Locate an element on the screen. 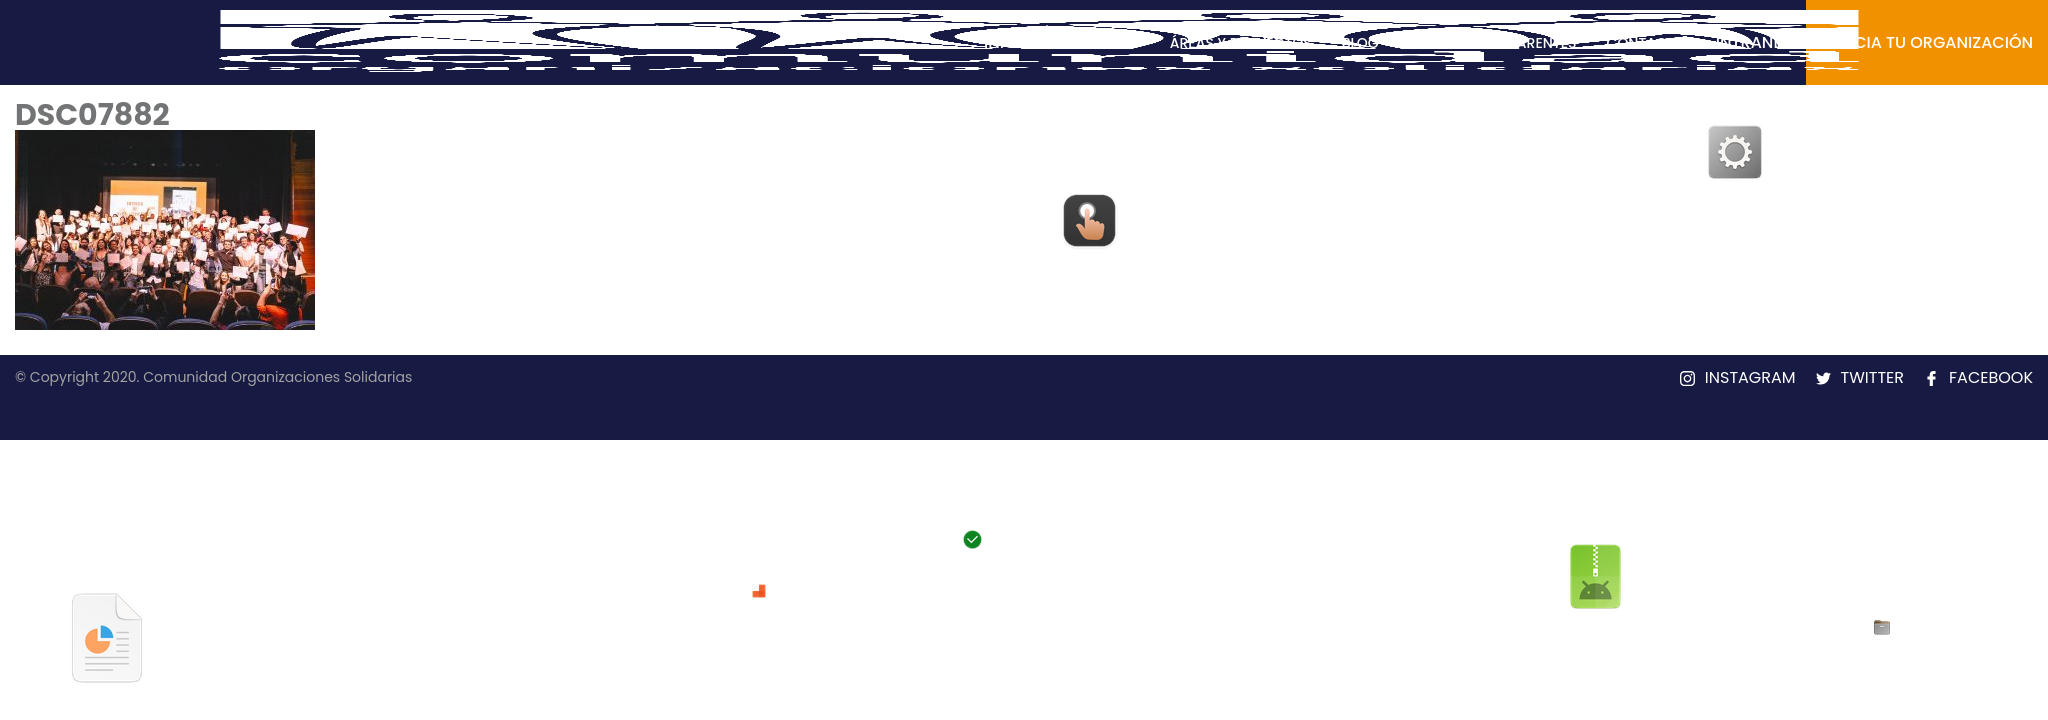  open a presentation file is located at coordinates (107, 638).